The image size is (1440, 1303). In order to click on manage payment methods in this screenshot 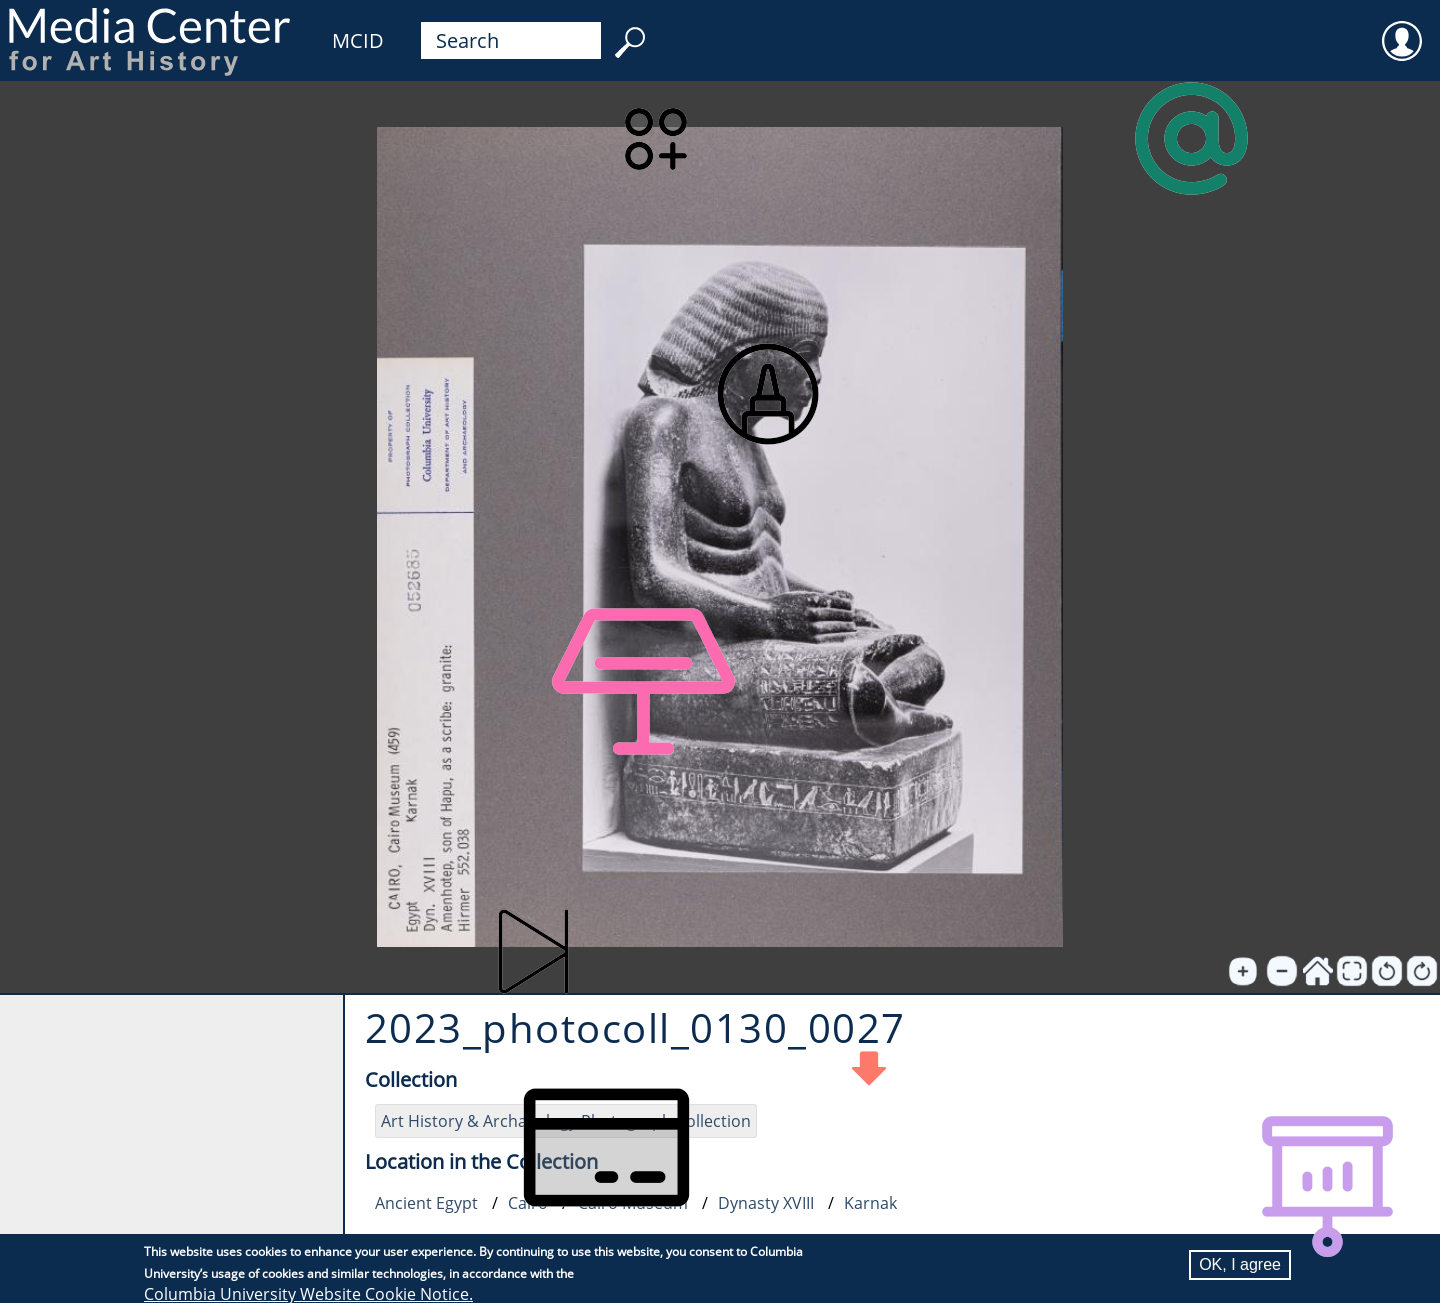, I will do `click(606, 1147)`.